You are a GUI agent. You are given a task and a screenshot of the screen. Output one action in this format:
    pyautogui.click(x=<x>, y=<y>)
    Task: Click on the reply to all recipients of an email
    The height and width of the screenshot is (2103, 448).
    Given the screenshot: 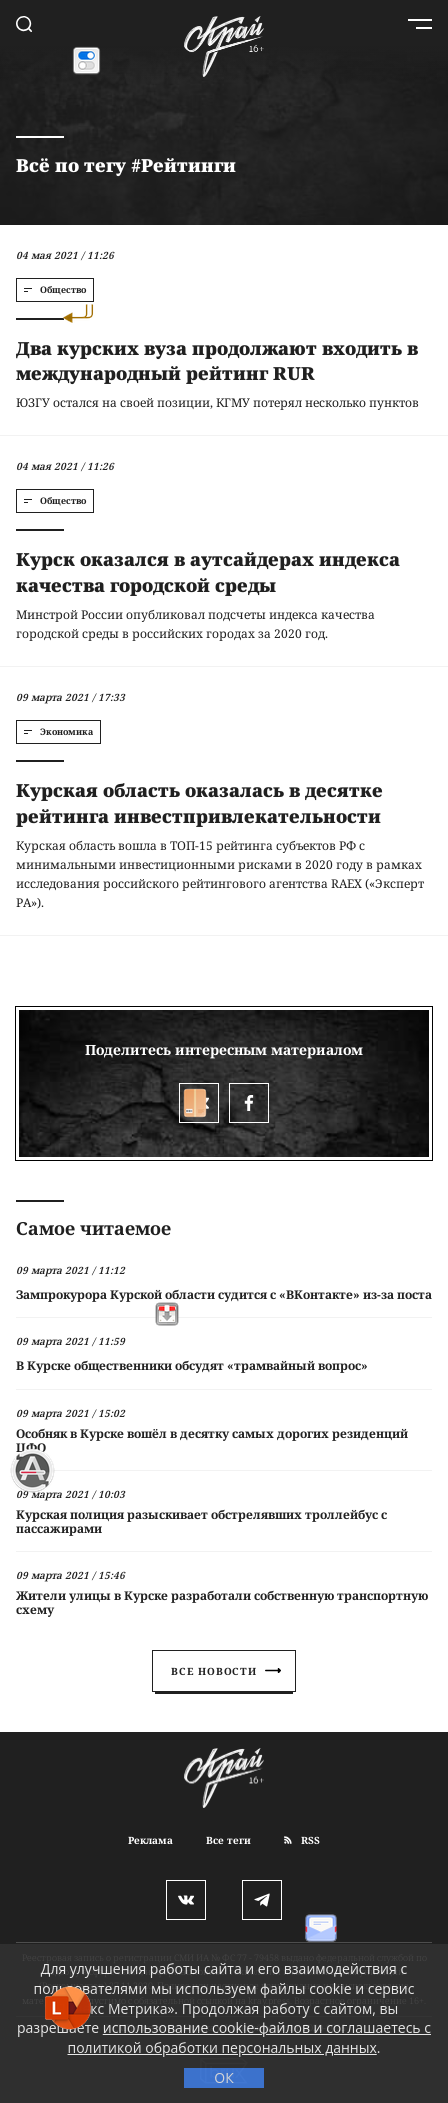 What is the action you would take?
    pyautogui.click(x=77, y=313)
    